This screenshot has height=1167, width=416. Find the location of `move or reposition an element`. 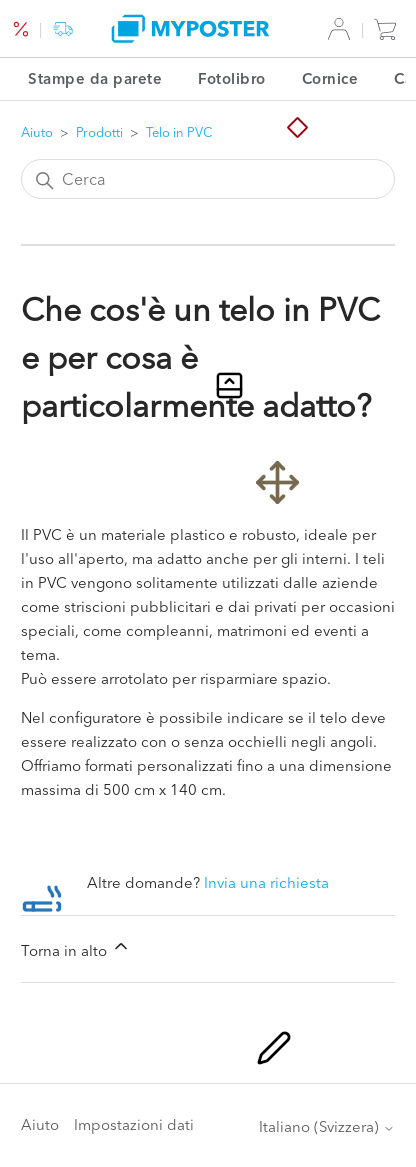

move or reposition an element is located at coordinates (277, 482).